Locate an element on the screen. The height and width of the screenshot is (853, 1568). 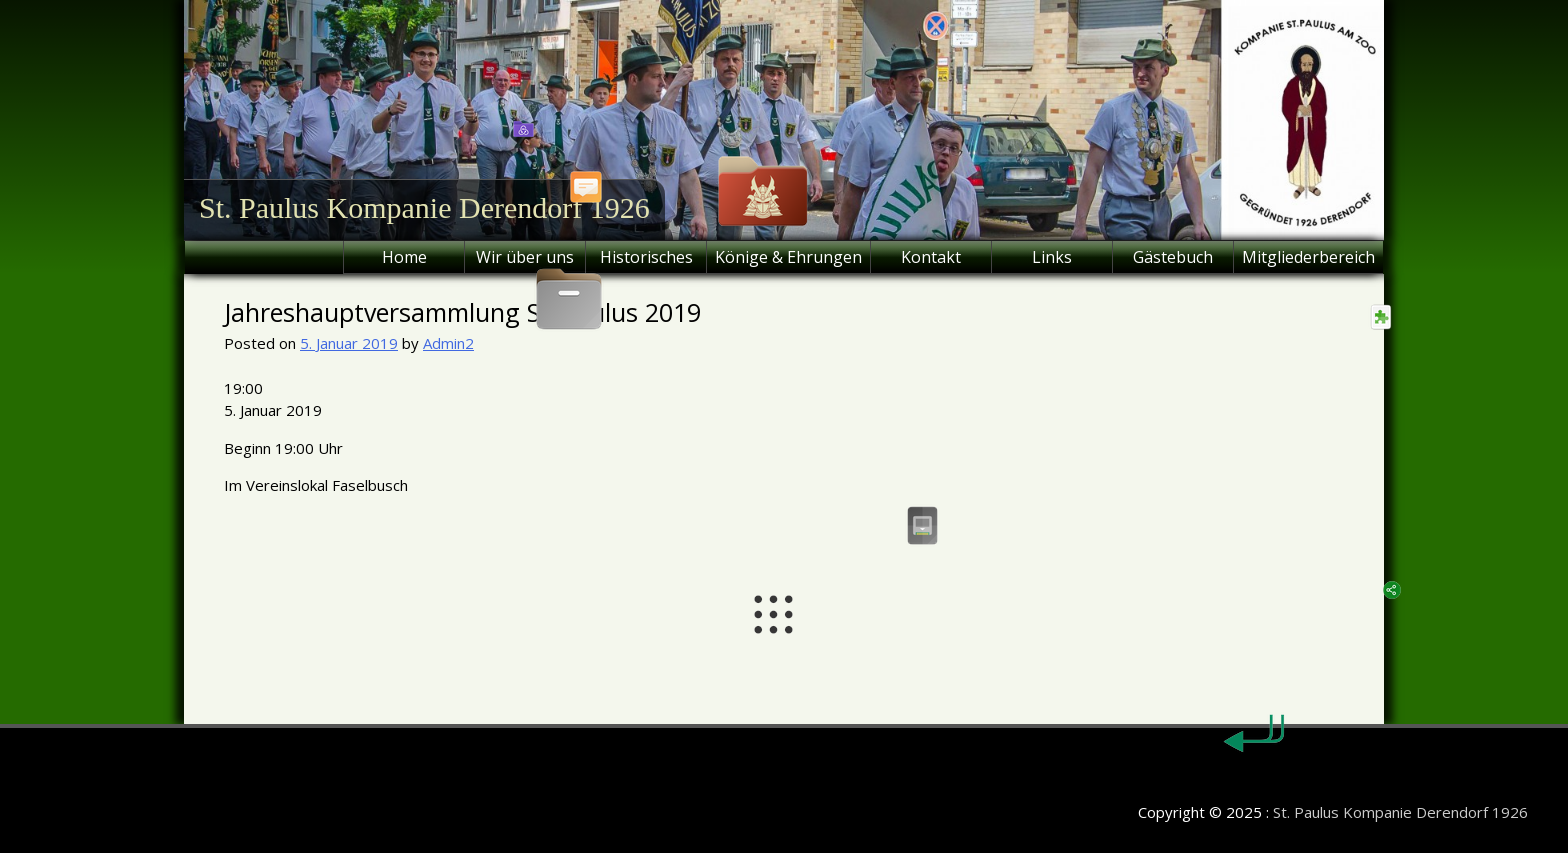
folder containing redux state management files is located at coordinates (523, 129).